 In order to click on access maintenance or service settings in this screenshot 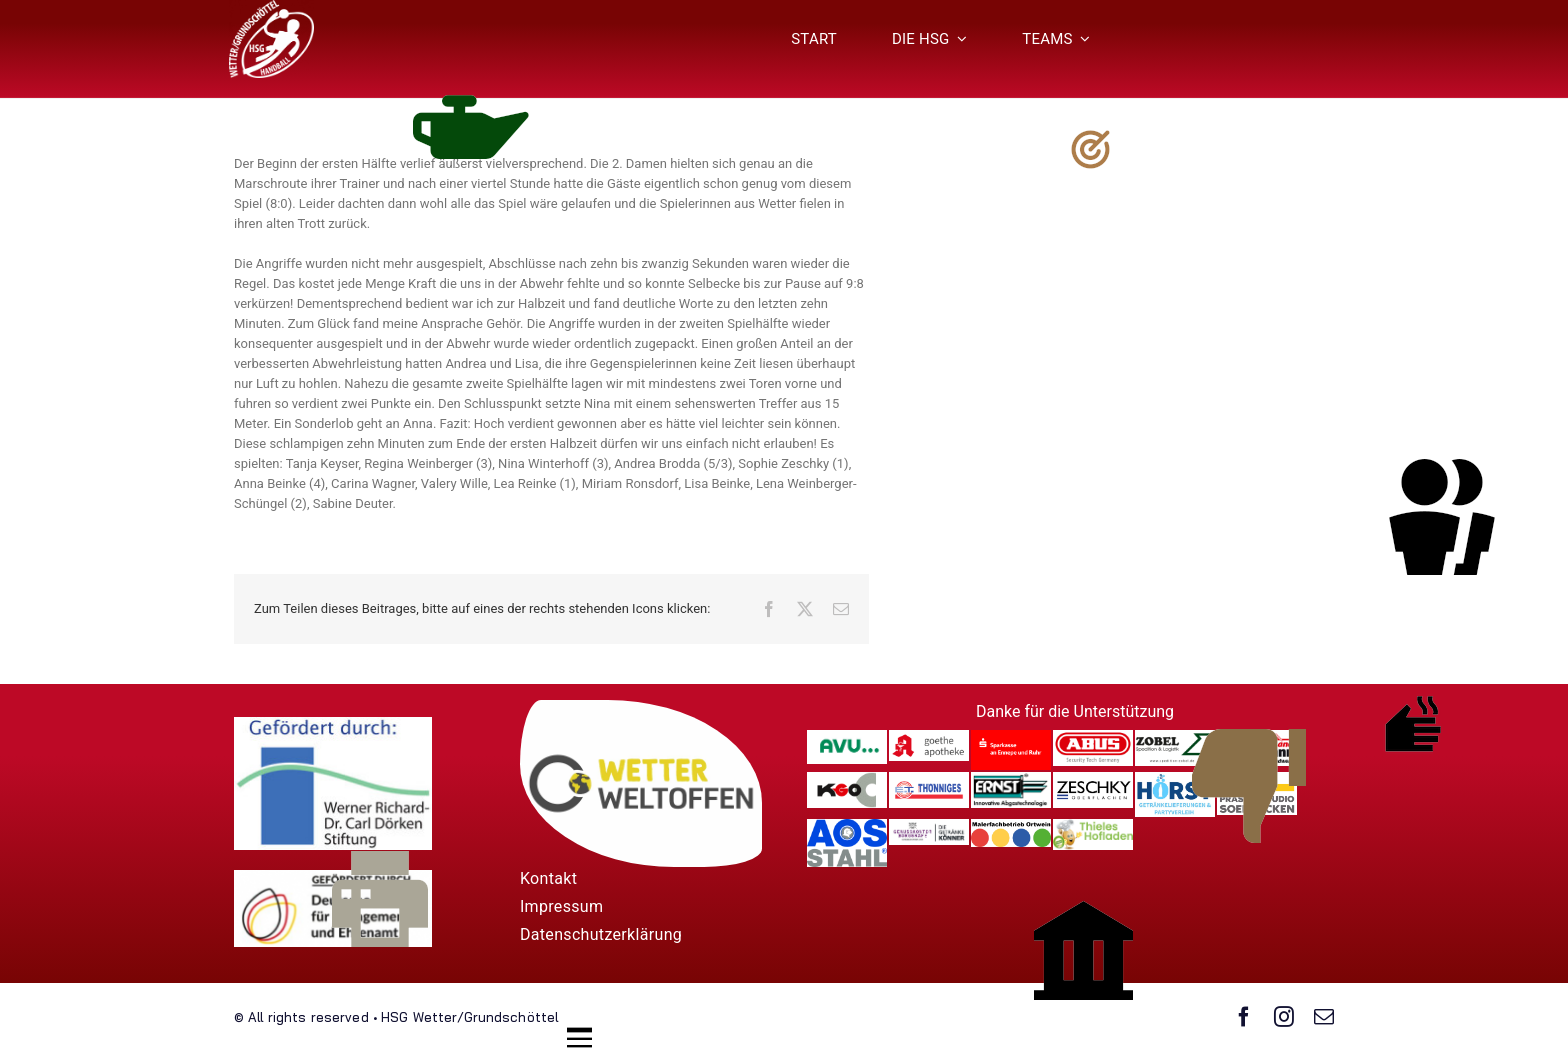, I will do `click(471, 130)`.